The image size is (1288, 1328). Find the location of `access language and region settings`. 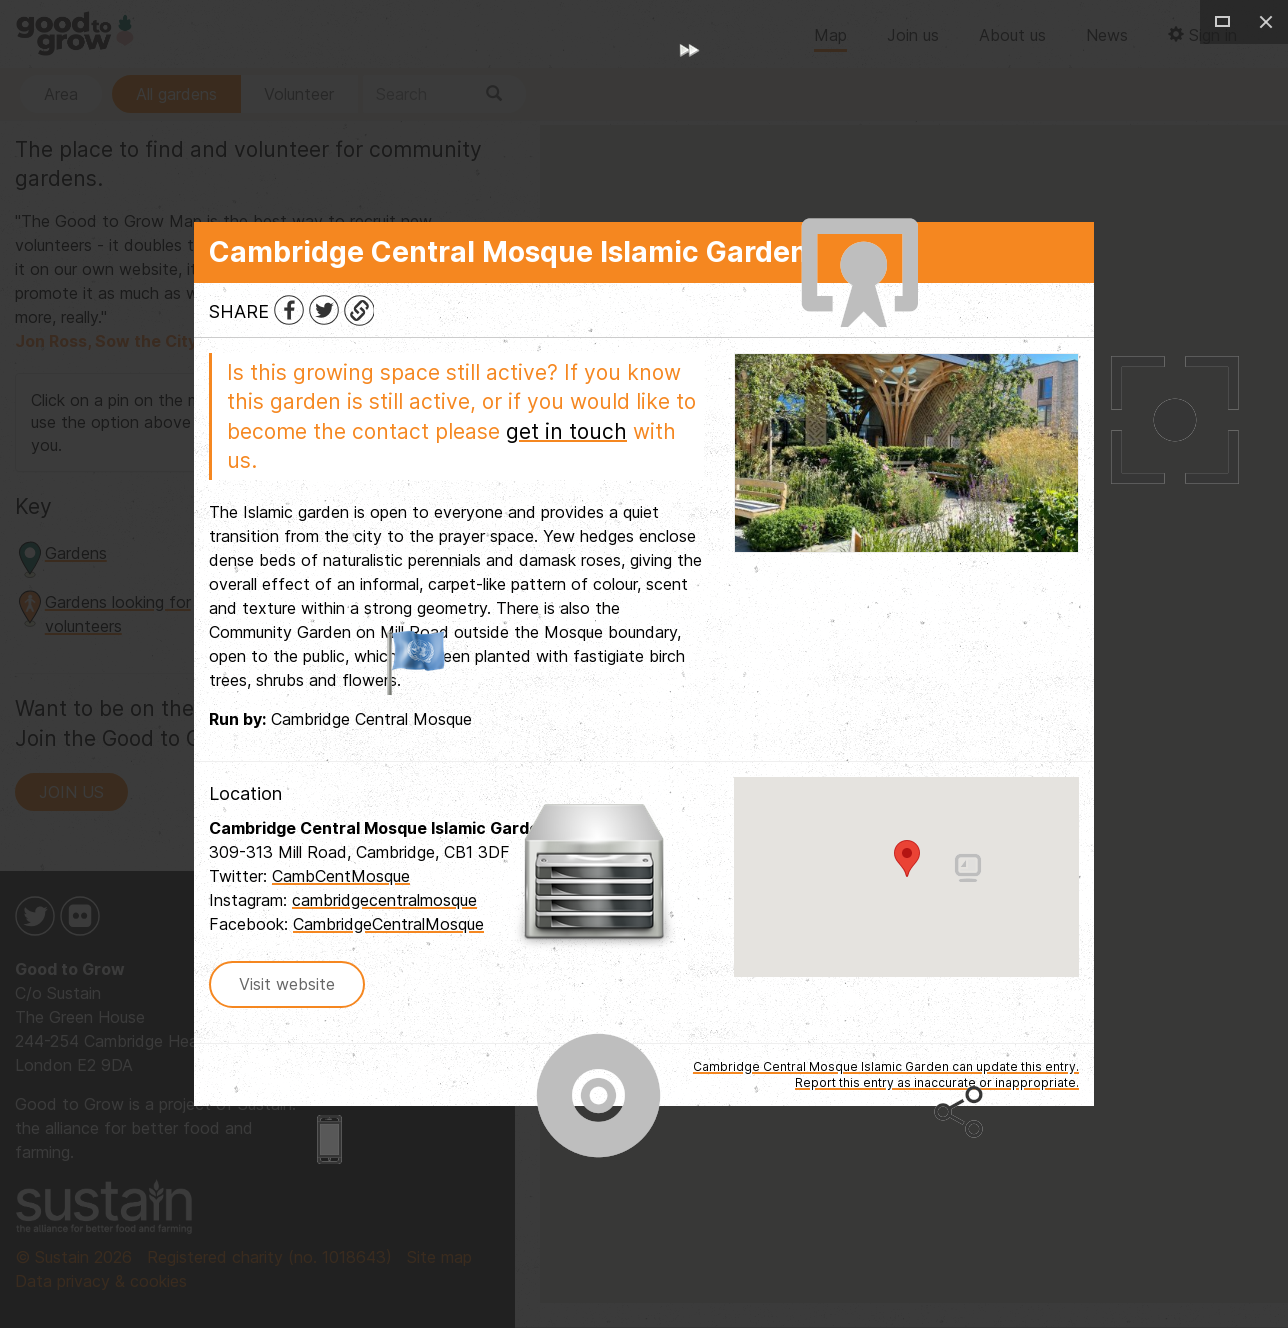

access language and region settings is located at coordinates (415, 662).